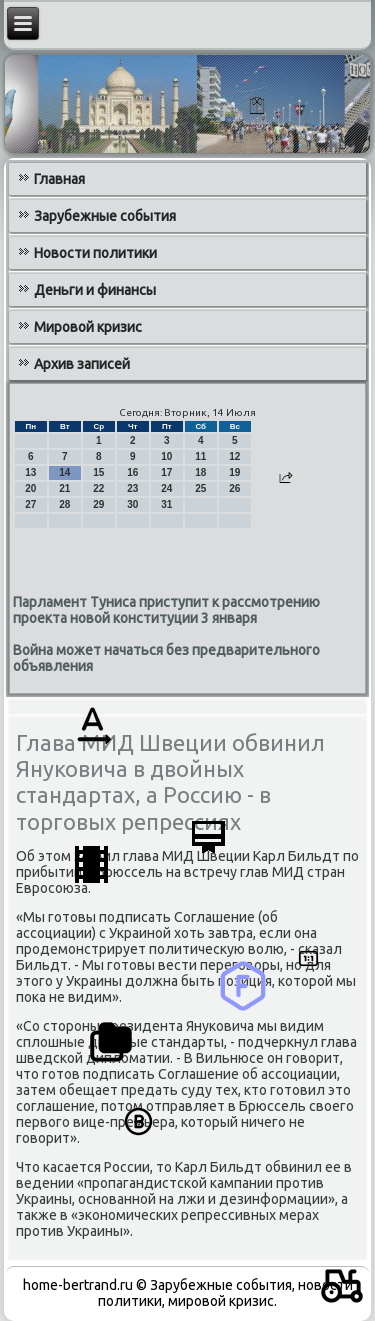 The image size is (375, 1321). What do you see at coordinates (257, 106) in the screenshot?
I see `view folded laundry or clothing items` at bounding box center [257, 106].